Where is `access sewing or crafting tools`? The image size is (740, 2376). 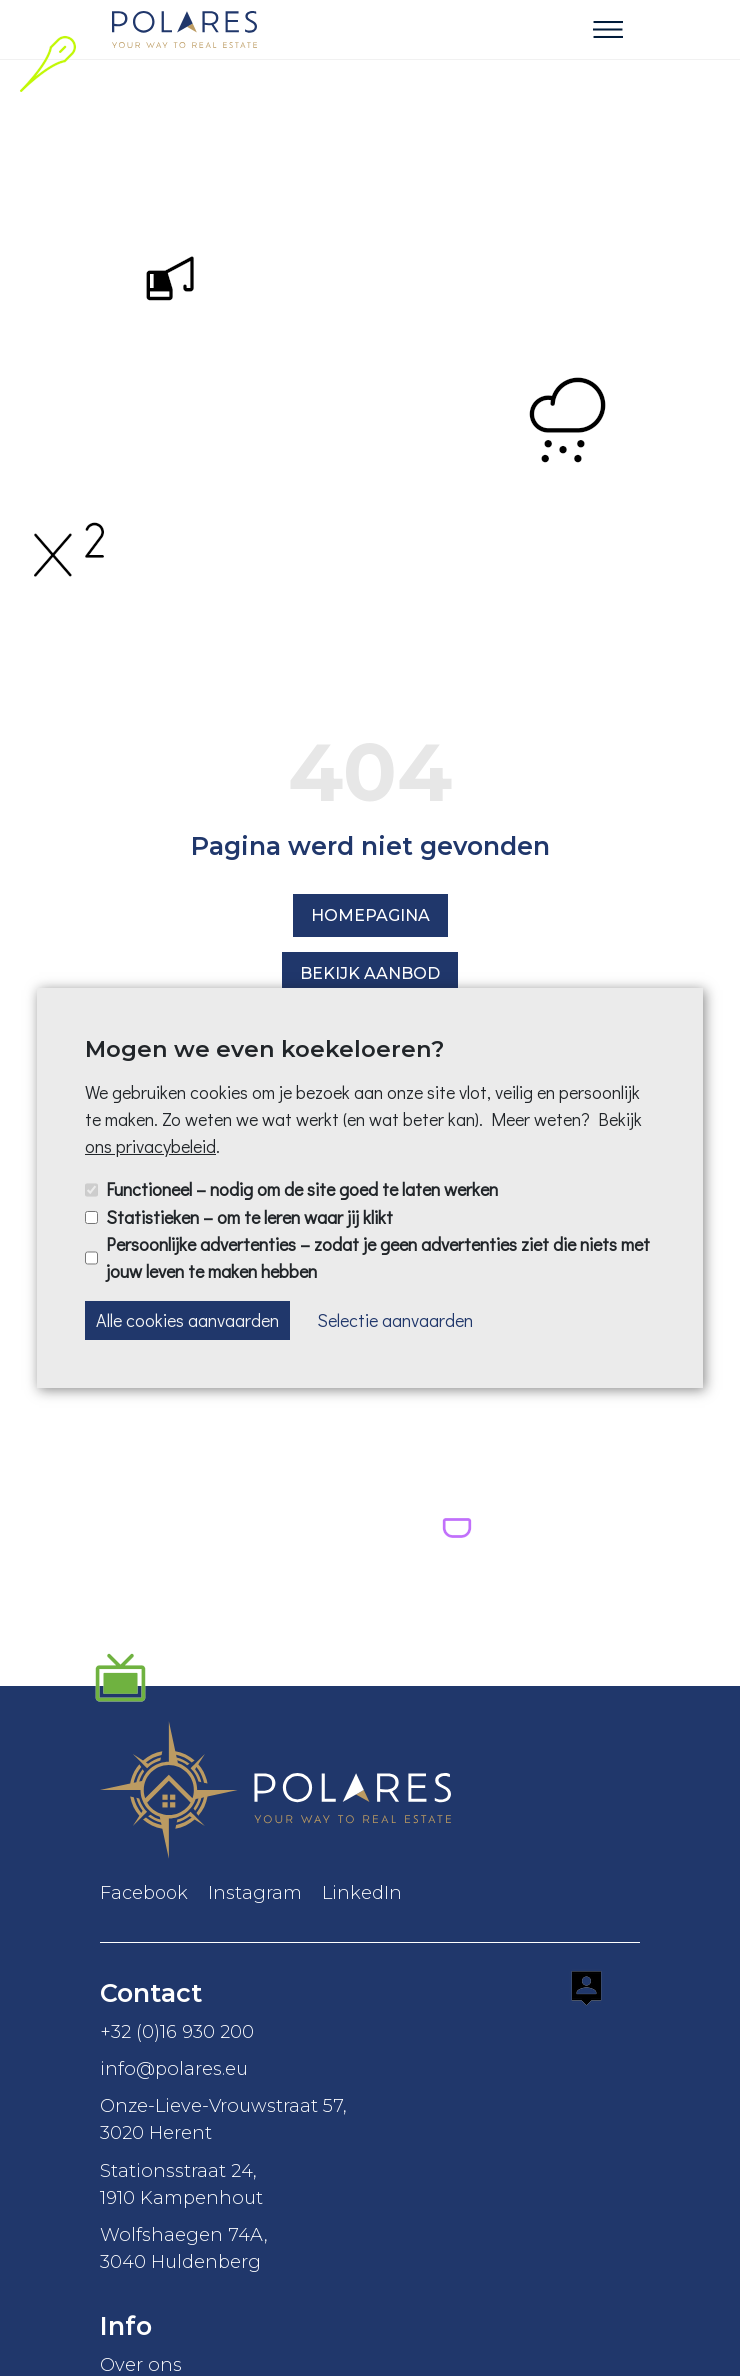 access sewing or crafting tools is located at coordinates (48, 64).